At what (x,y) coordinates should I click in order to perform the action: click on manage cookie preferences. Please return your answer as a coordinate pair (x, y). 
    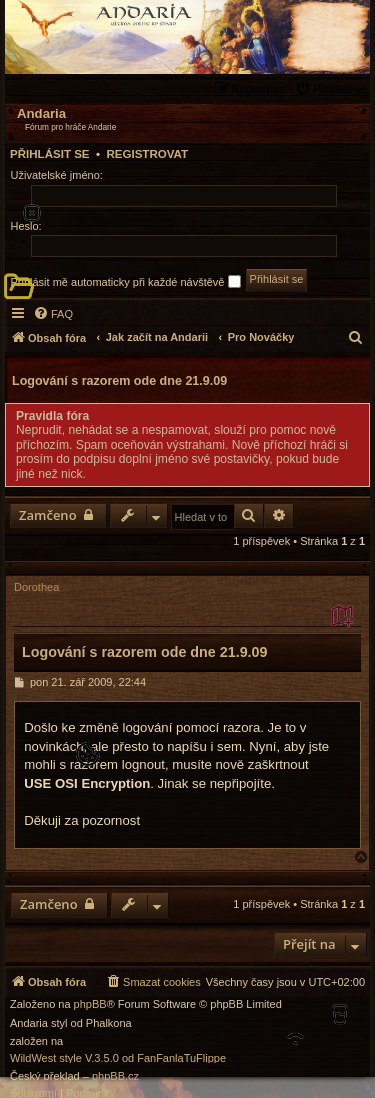
    Looking at the image, I should click on (88, 754).